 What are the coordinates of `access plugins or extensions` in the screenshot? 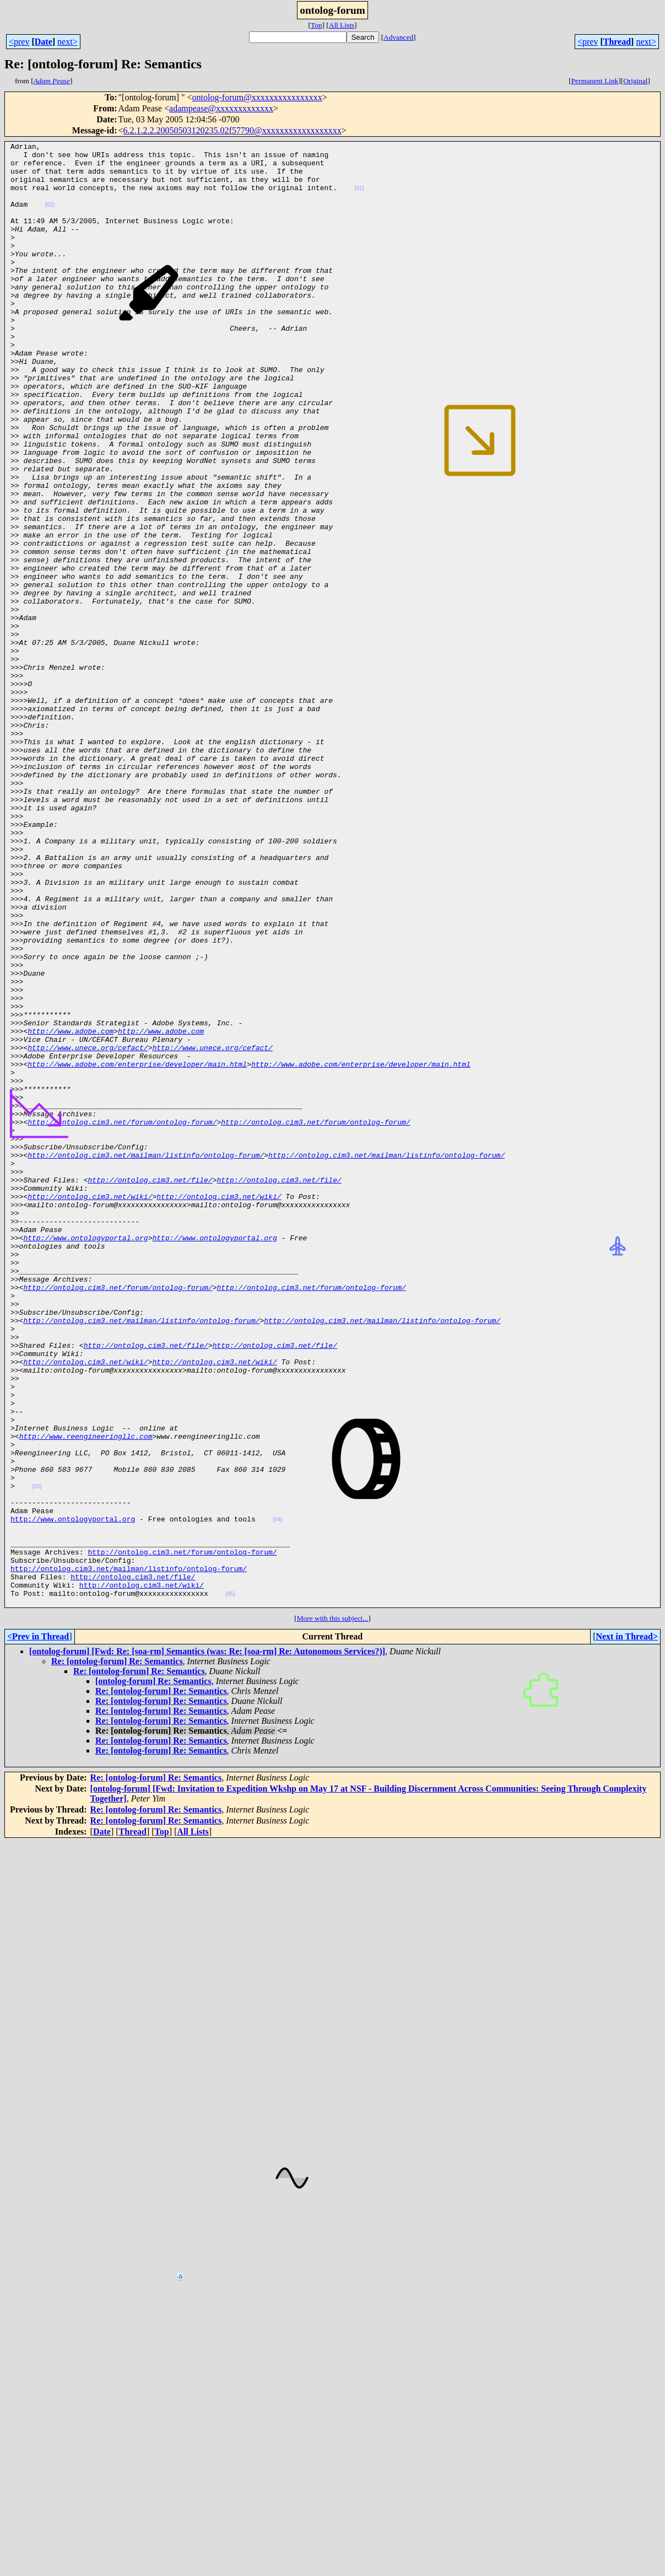 It's located at (542, 1691).